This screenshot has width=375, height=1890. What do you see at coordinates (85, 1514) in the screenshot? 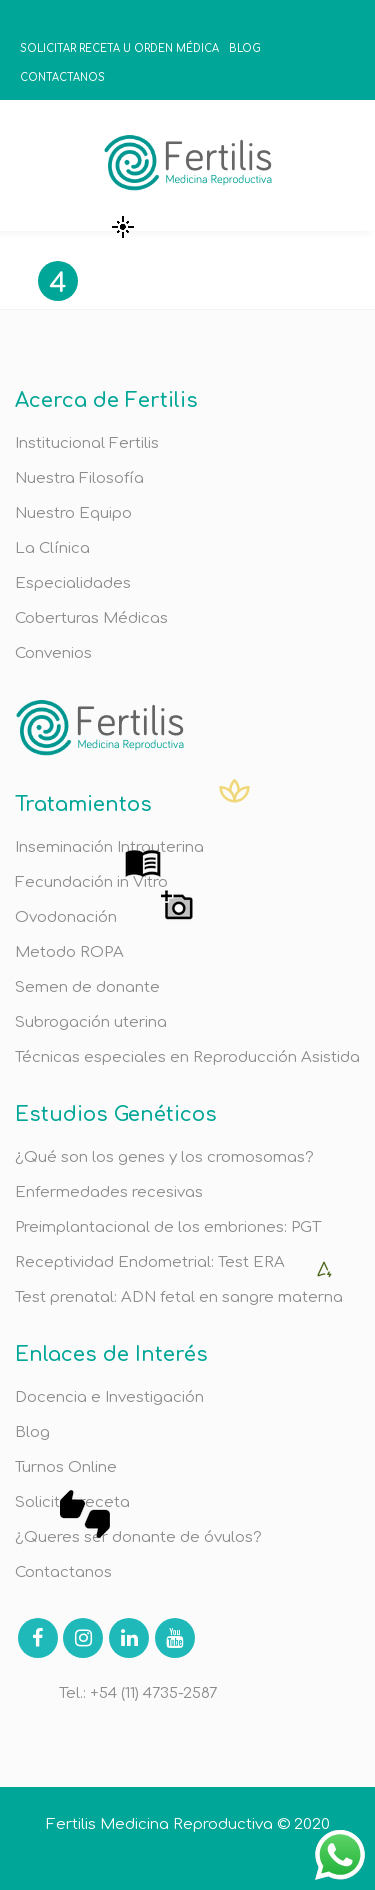
I see `rate or provide feedback` at bounding box center [85, 1514].